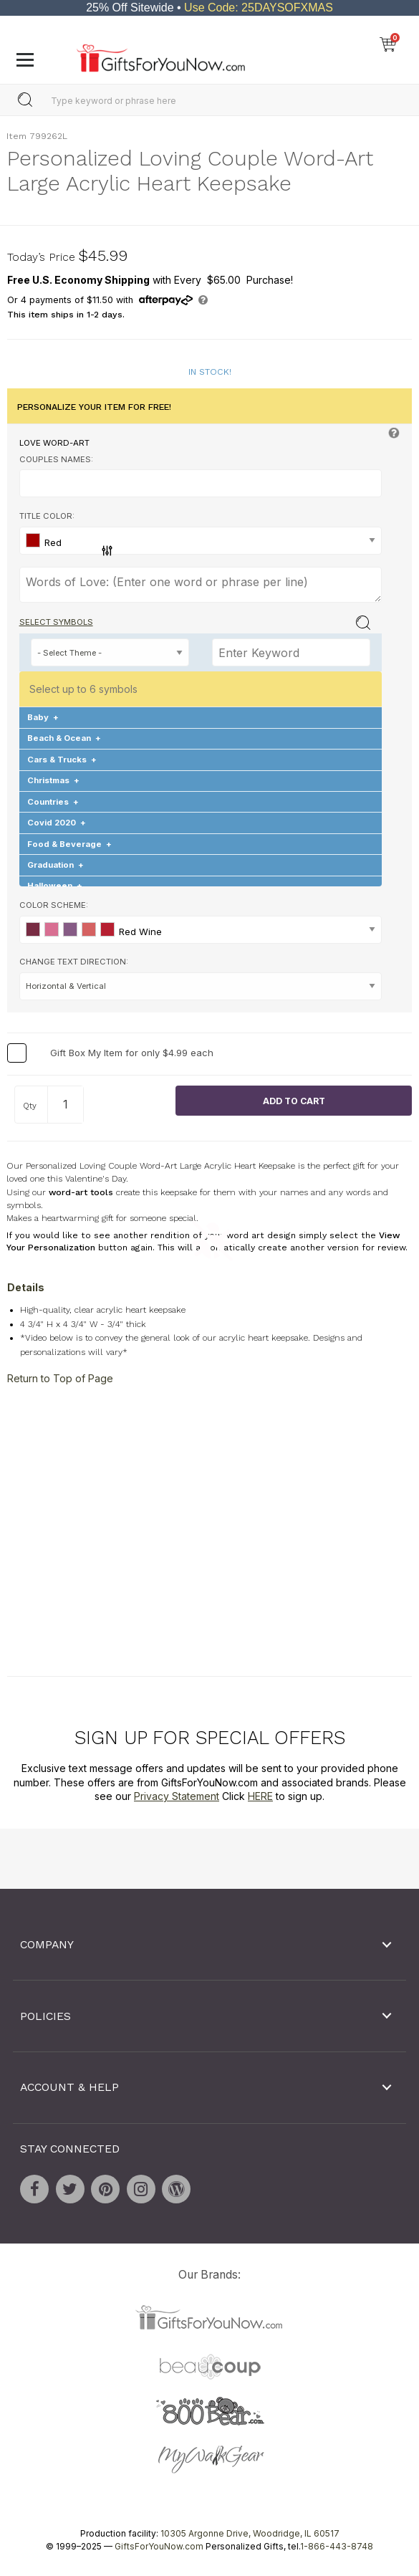 The width and height of the screenshot is (419, 2576). I want to click on adjust settings or preferences, so click(107, 550).